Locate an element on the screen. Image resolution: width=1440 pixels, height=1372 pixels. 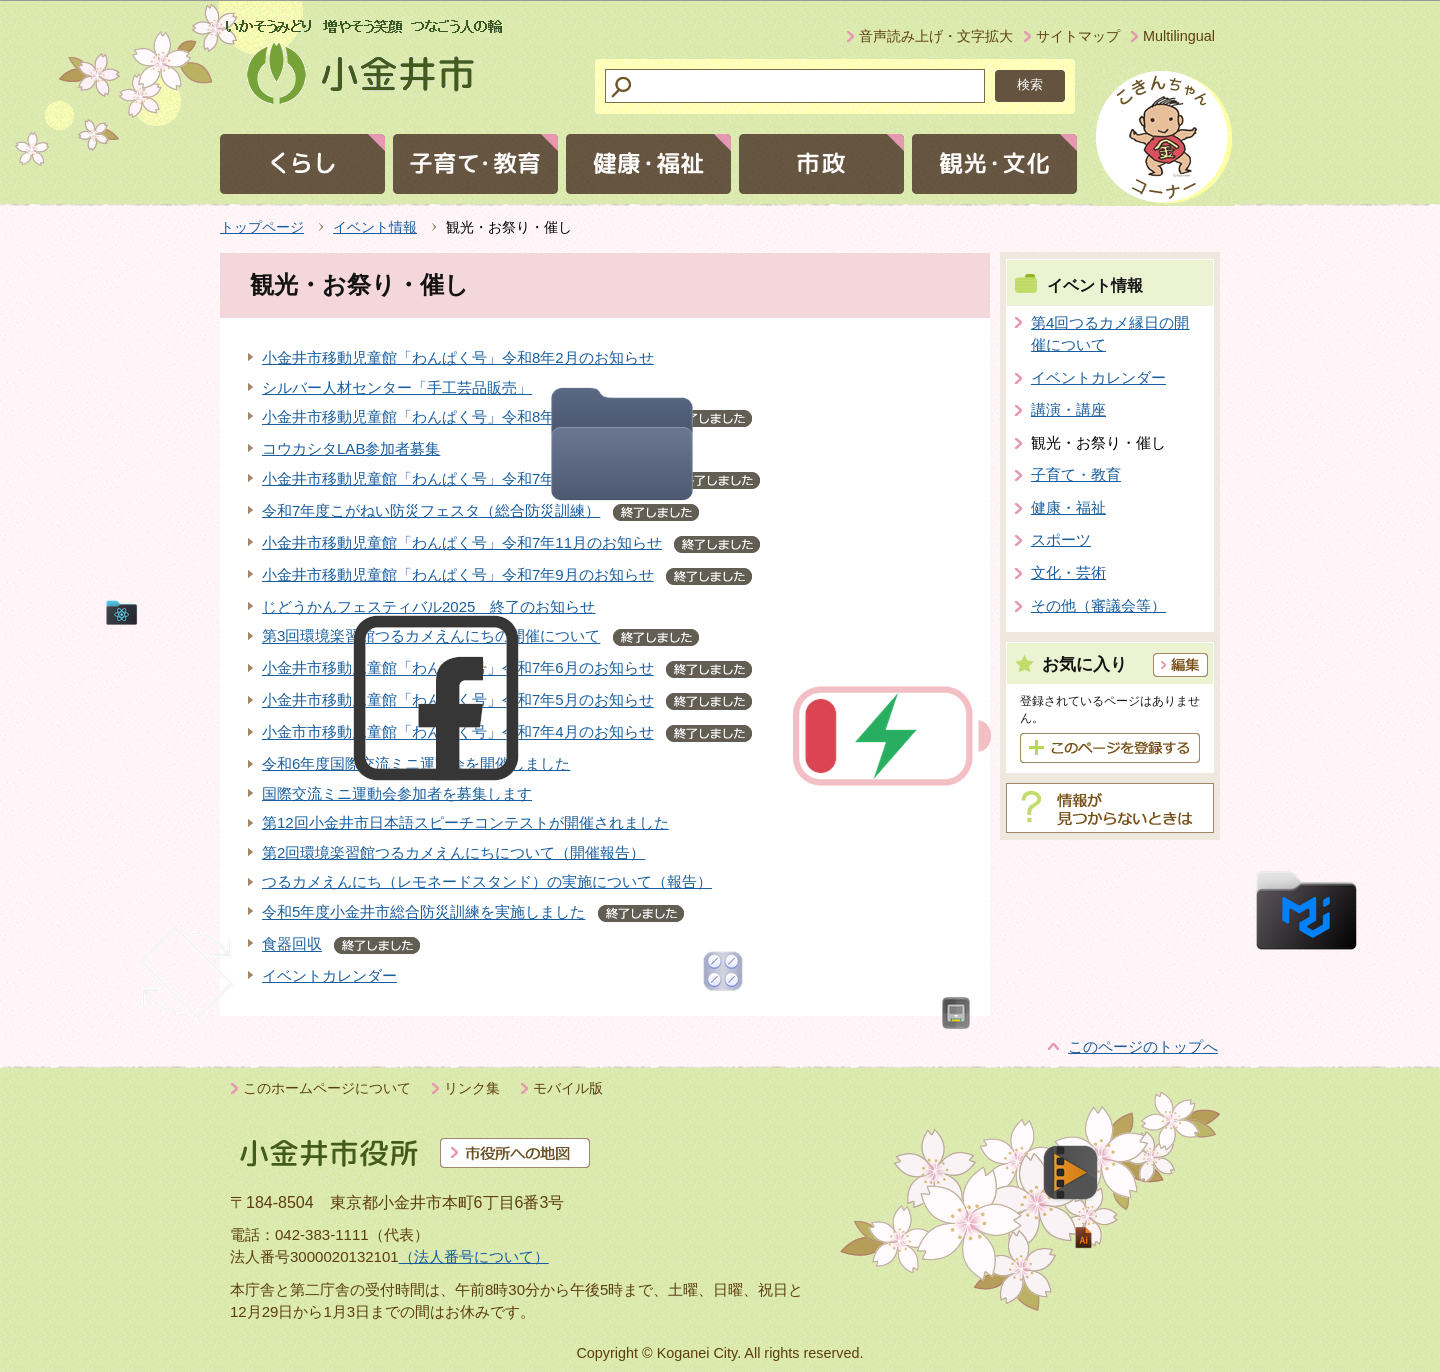
connect your Facebook account is located at coordinates (436, 698).